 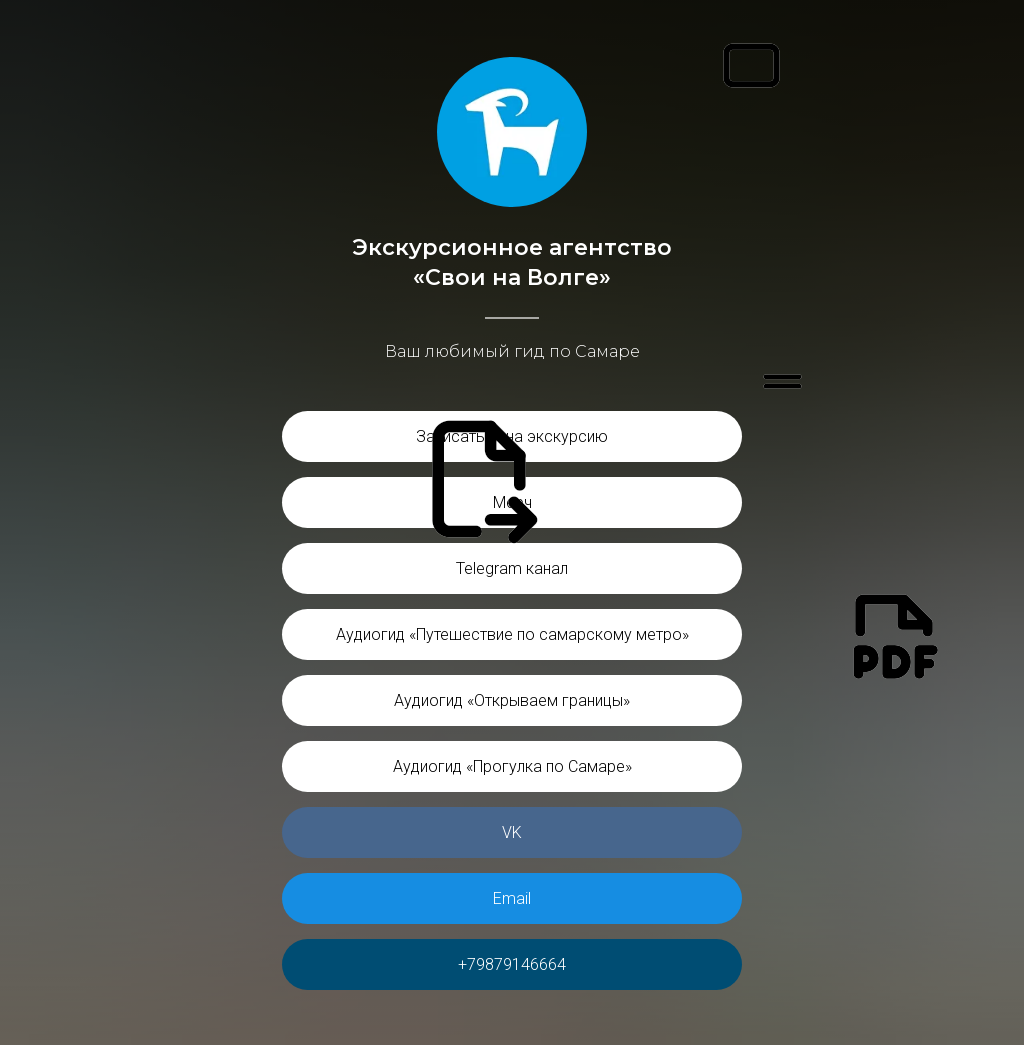 I want to click on indicates equality or balance between values, so click(x=782, y=381).